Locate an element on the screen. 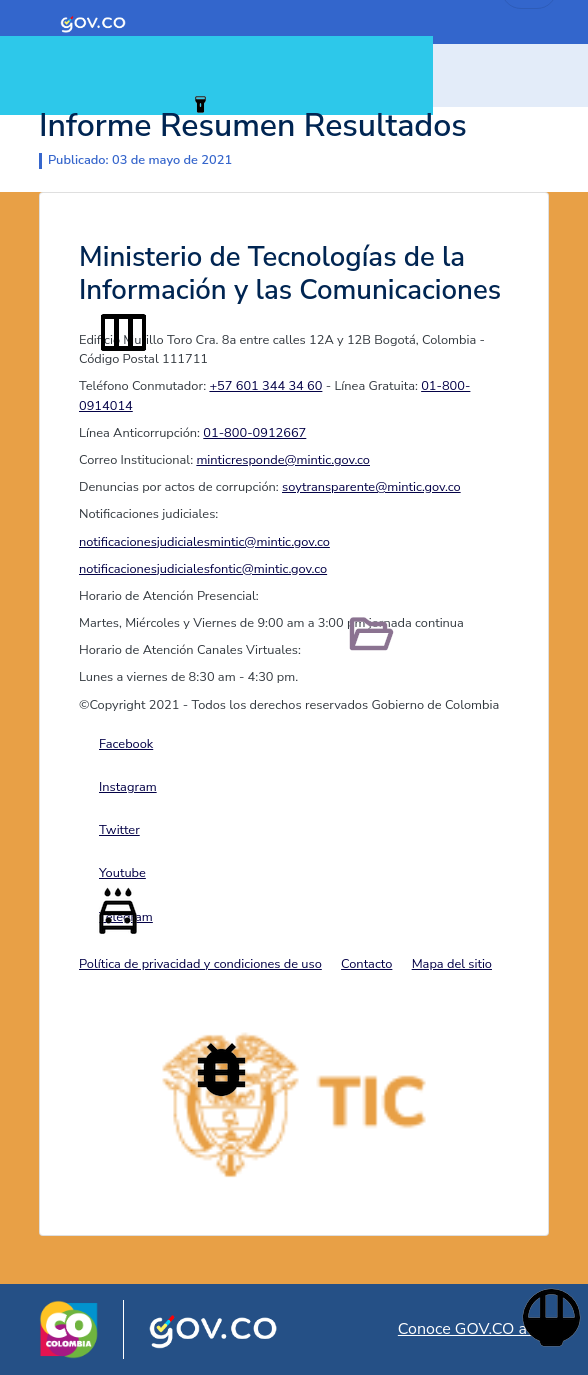  toggle flashlight on/off is located at coordinates (200, 104).